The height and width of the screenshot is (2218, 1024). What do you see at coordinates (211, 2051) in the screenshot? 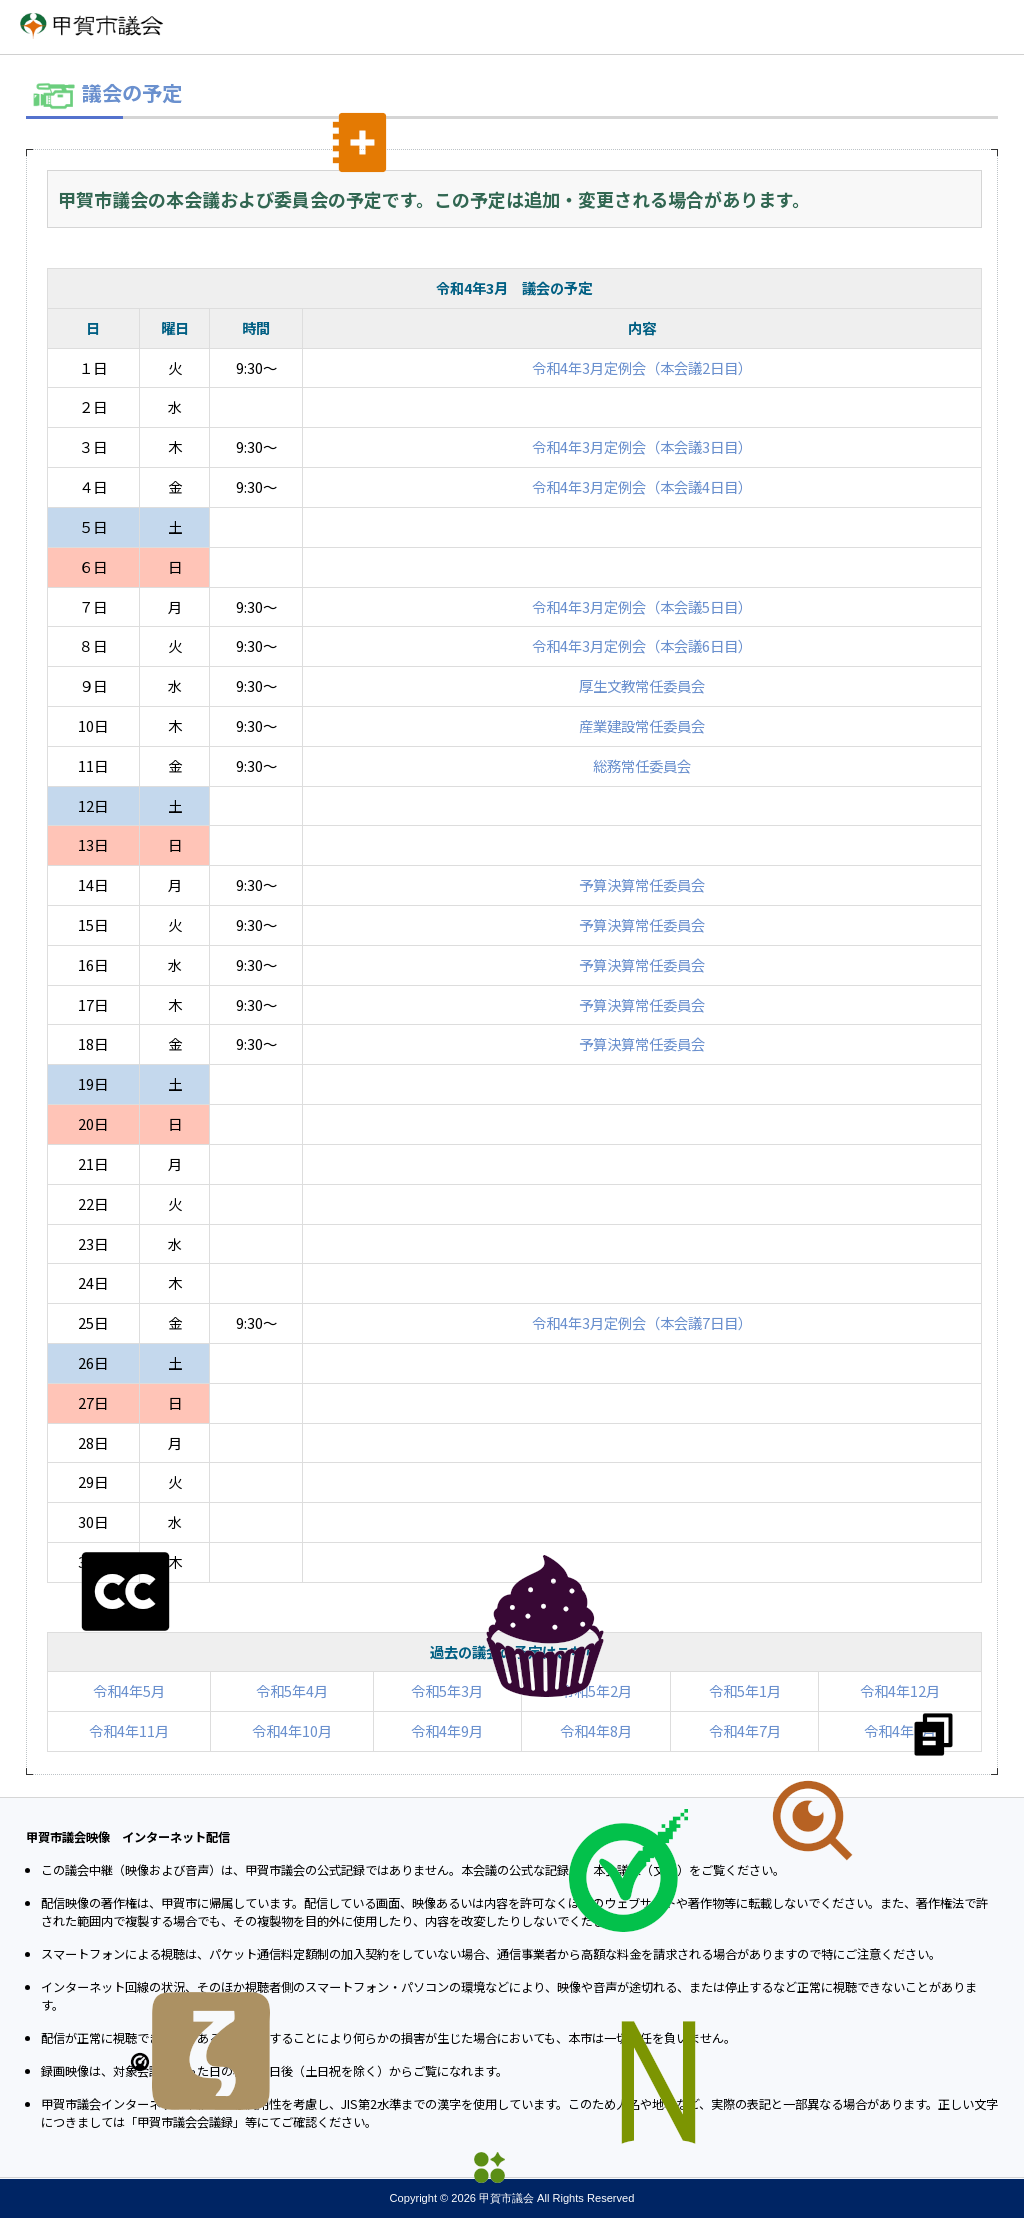
I see `open zettlr markdown editor` at bounding box center [211, 2051].